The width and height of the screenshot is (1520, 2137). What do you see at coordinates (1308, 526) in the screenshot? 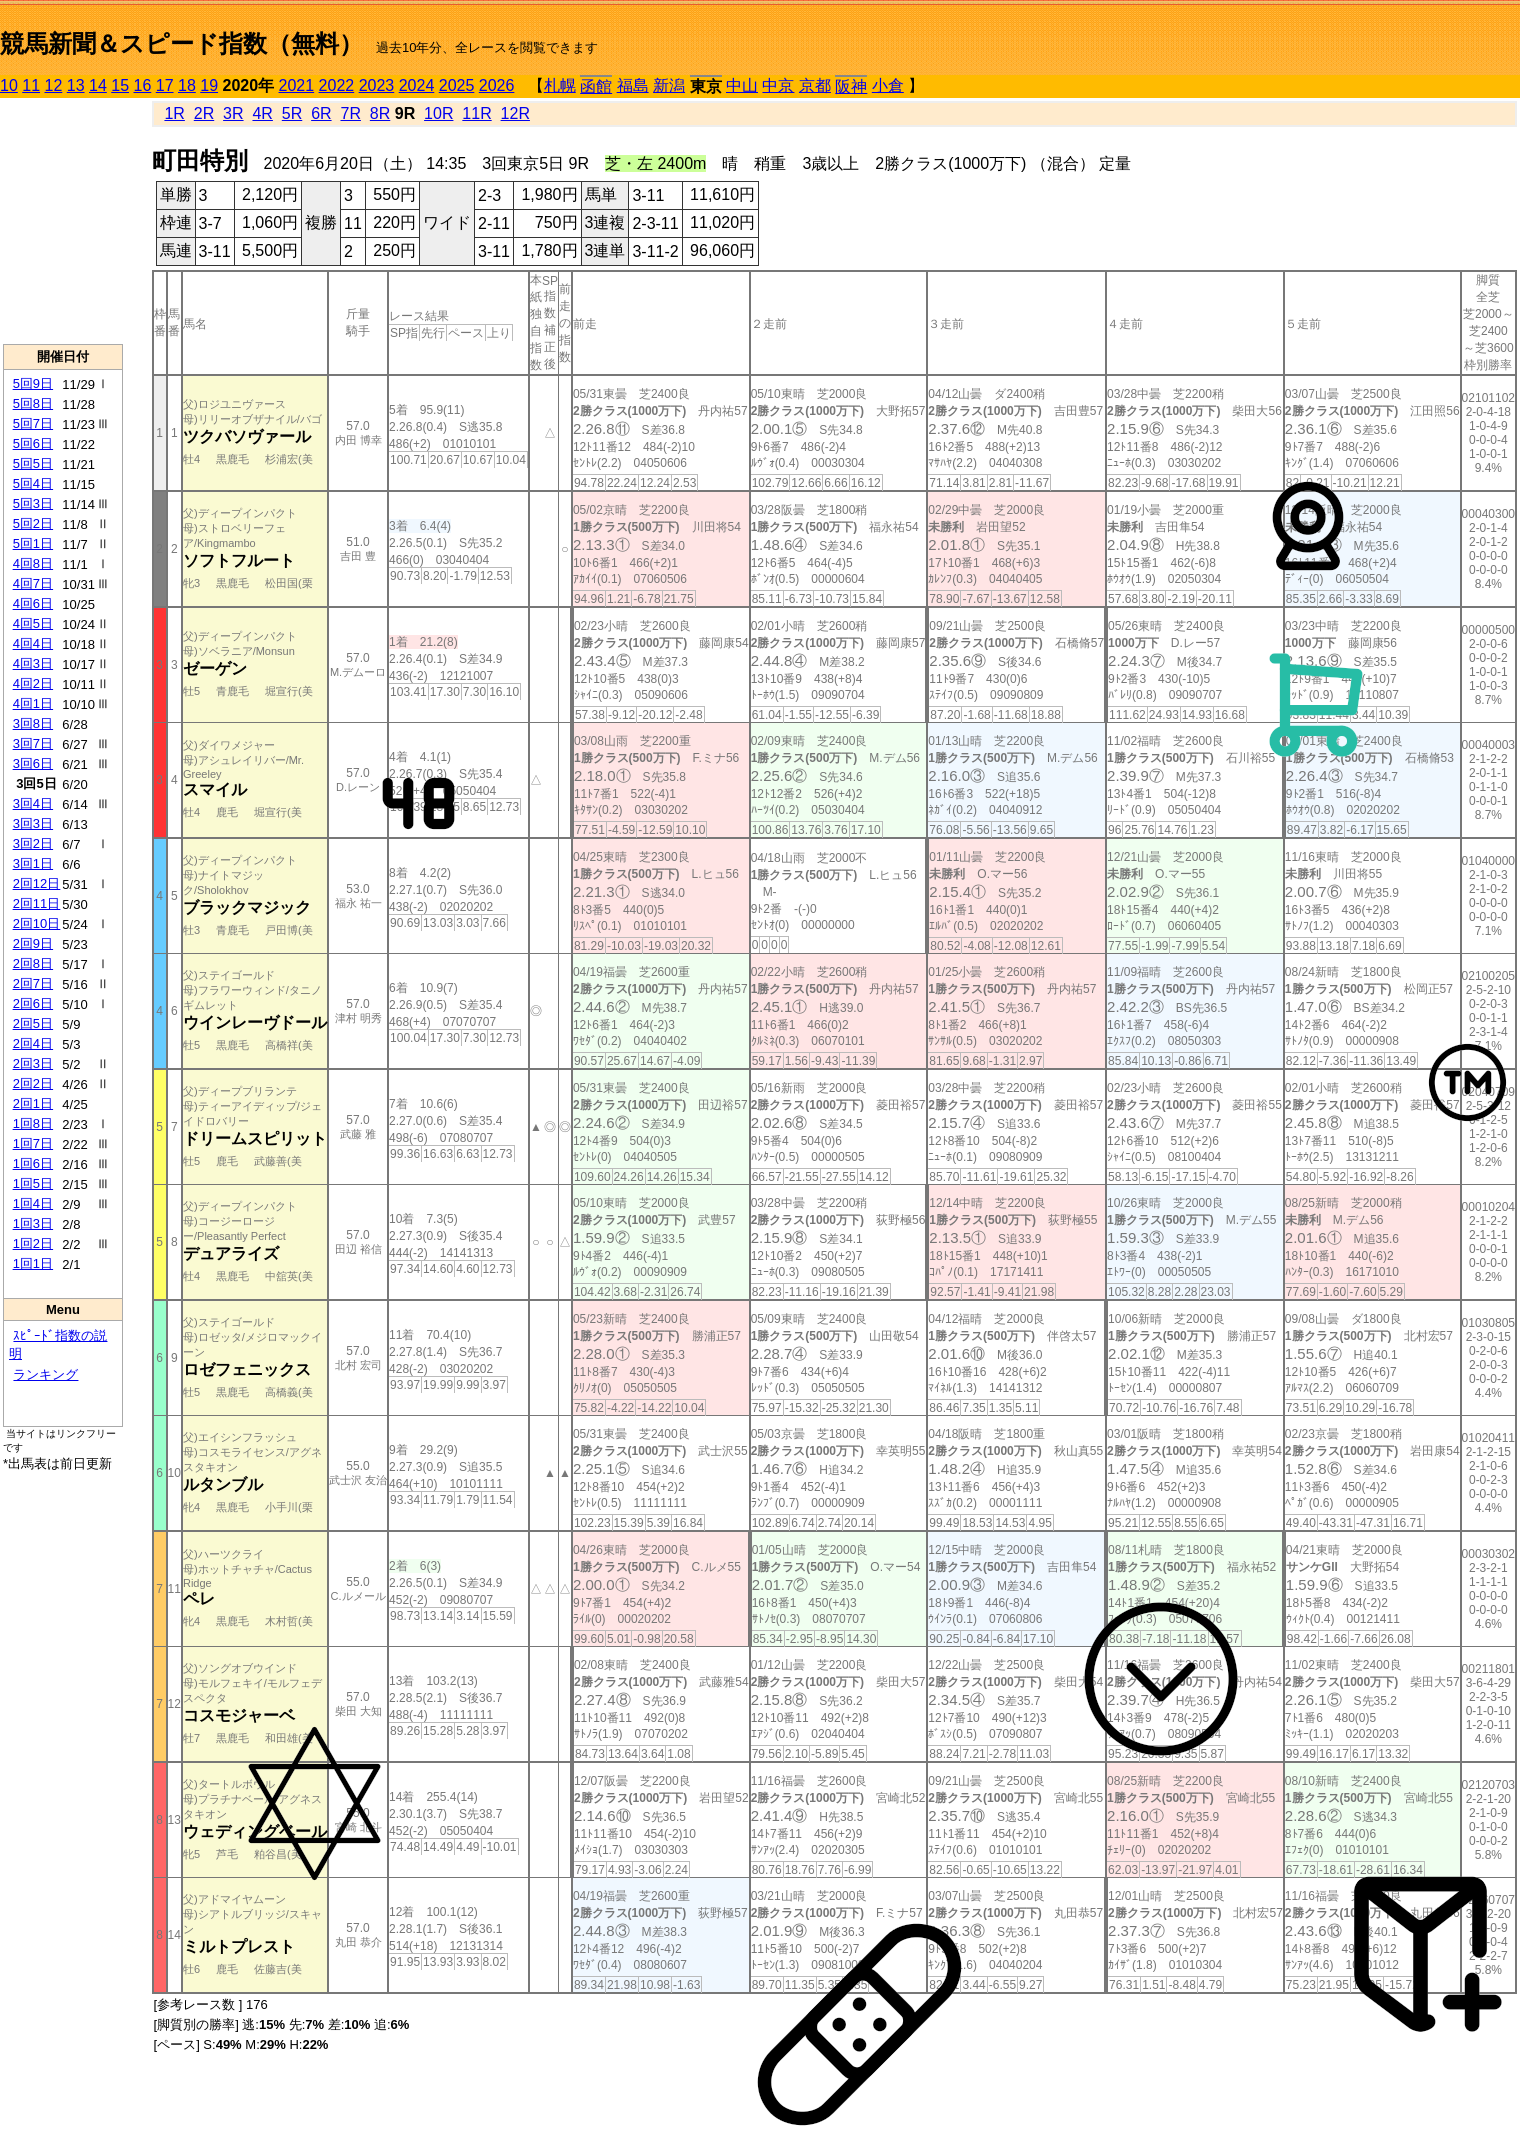
I see `access webcam settings` at bounding box center [1308, 526].